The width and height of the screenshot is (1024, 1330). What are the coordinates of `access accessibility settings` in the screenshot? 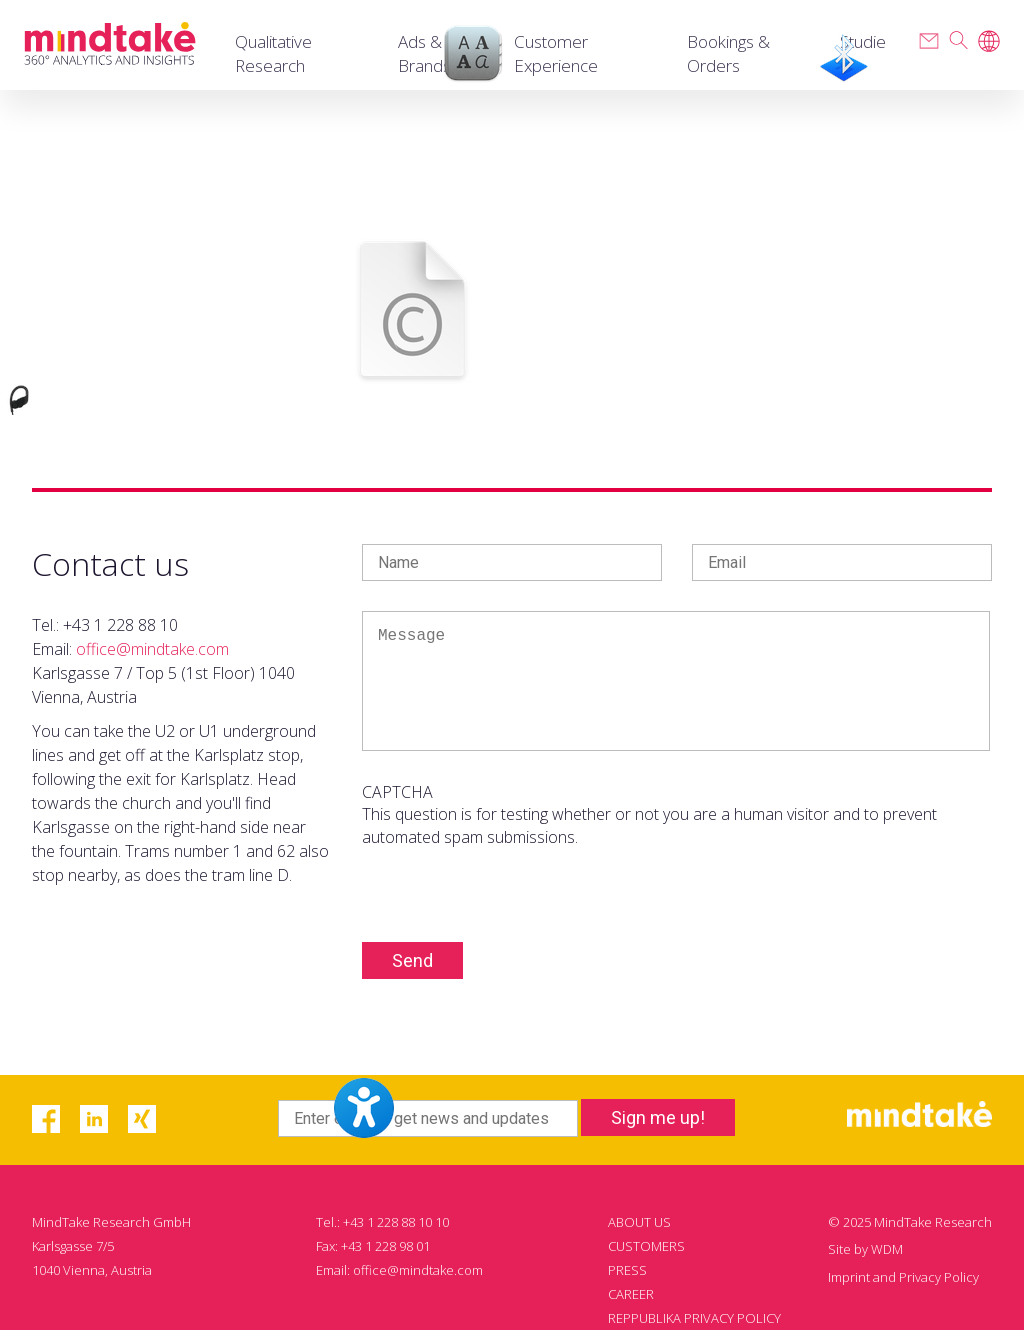 It's located at (364, 1108).